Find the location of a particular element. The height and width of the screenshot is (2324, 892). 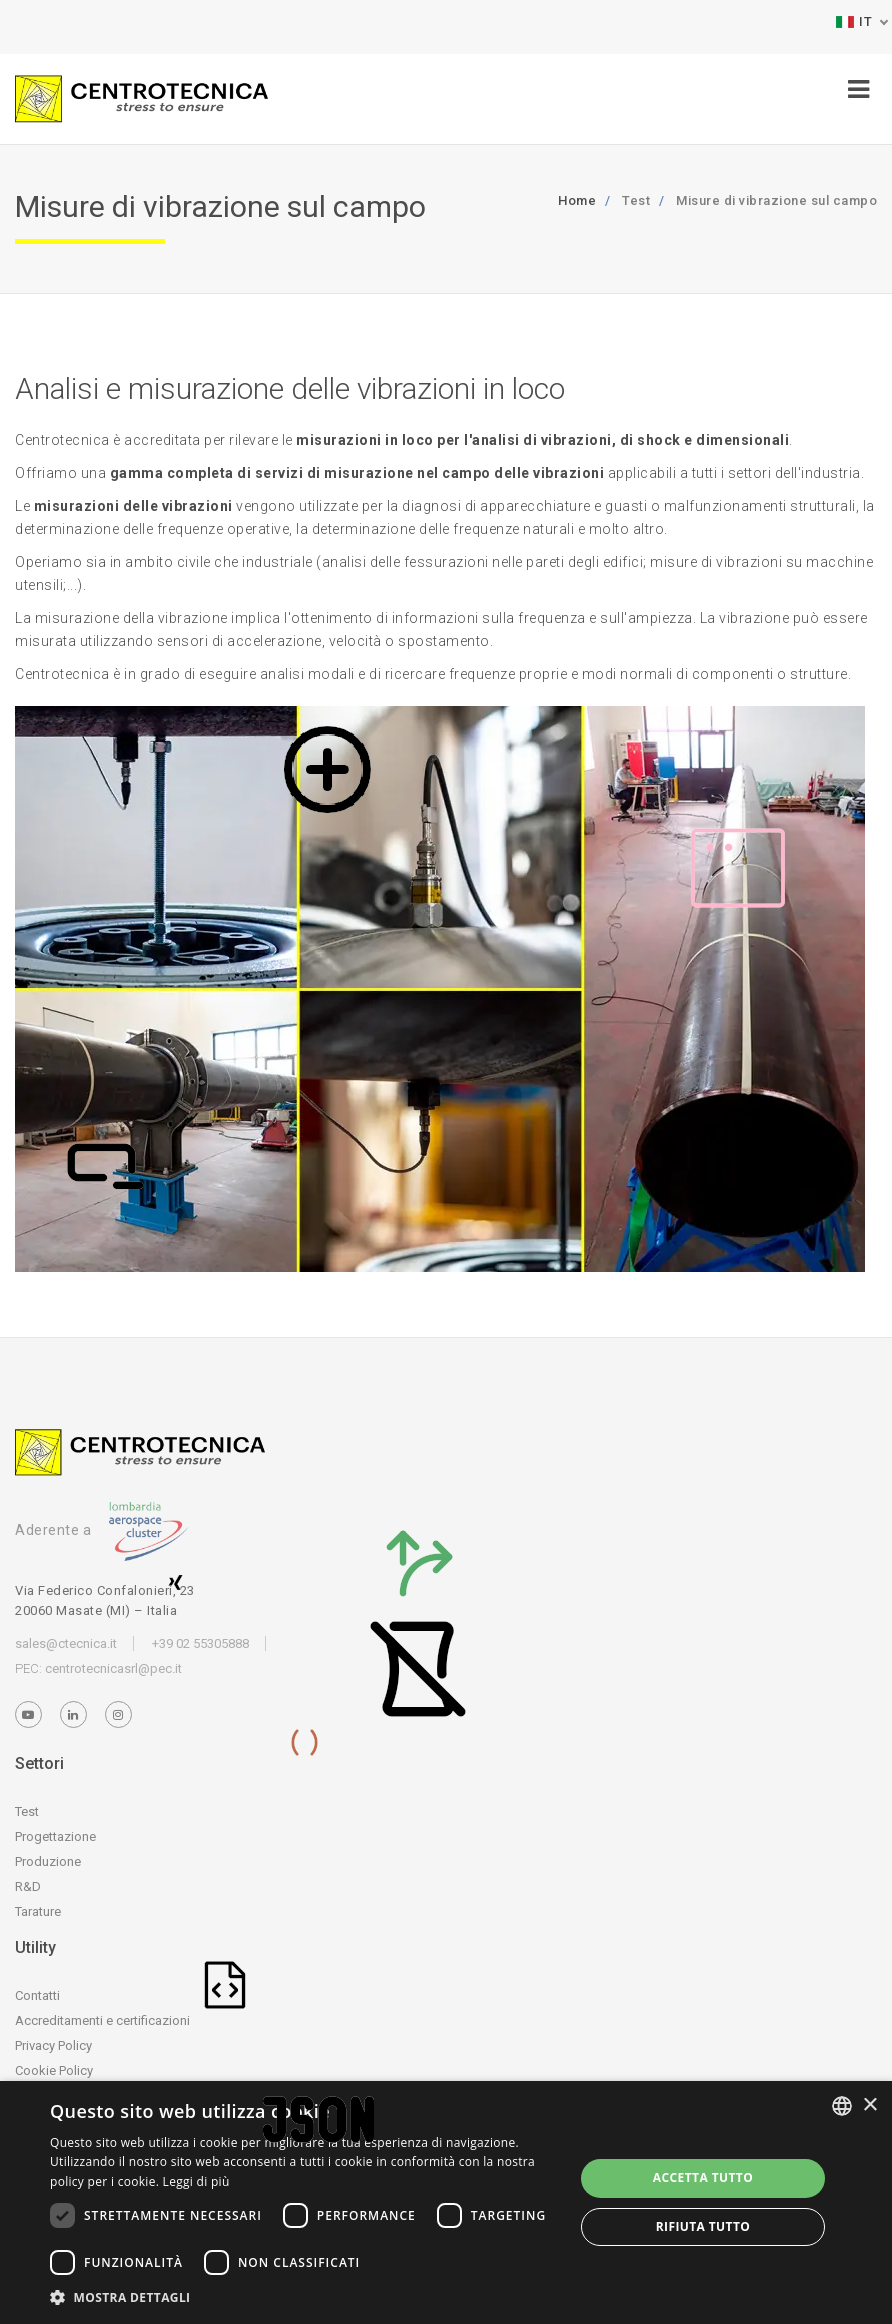

remove a variable from your code is located at coordinates (101, 1162).